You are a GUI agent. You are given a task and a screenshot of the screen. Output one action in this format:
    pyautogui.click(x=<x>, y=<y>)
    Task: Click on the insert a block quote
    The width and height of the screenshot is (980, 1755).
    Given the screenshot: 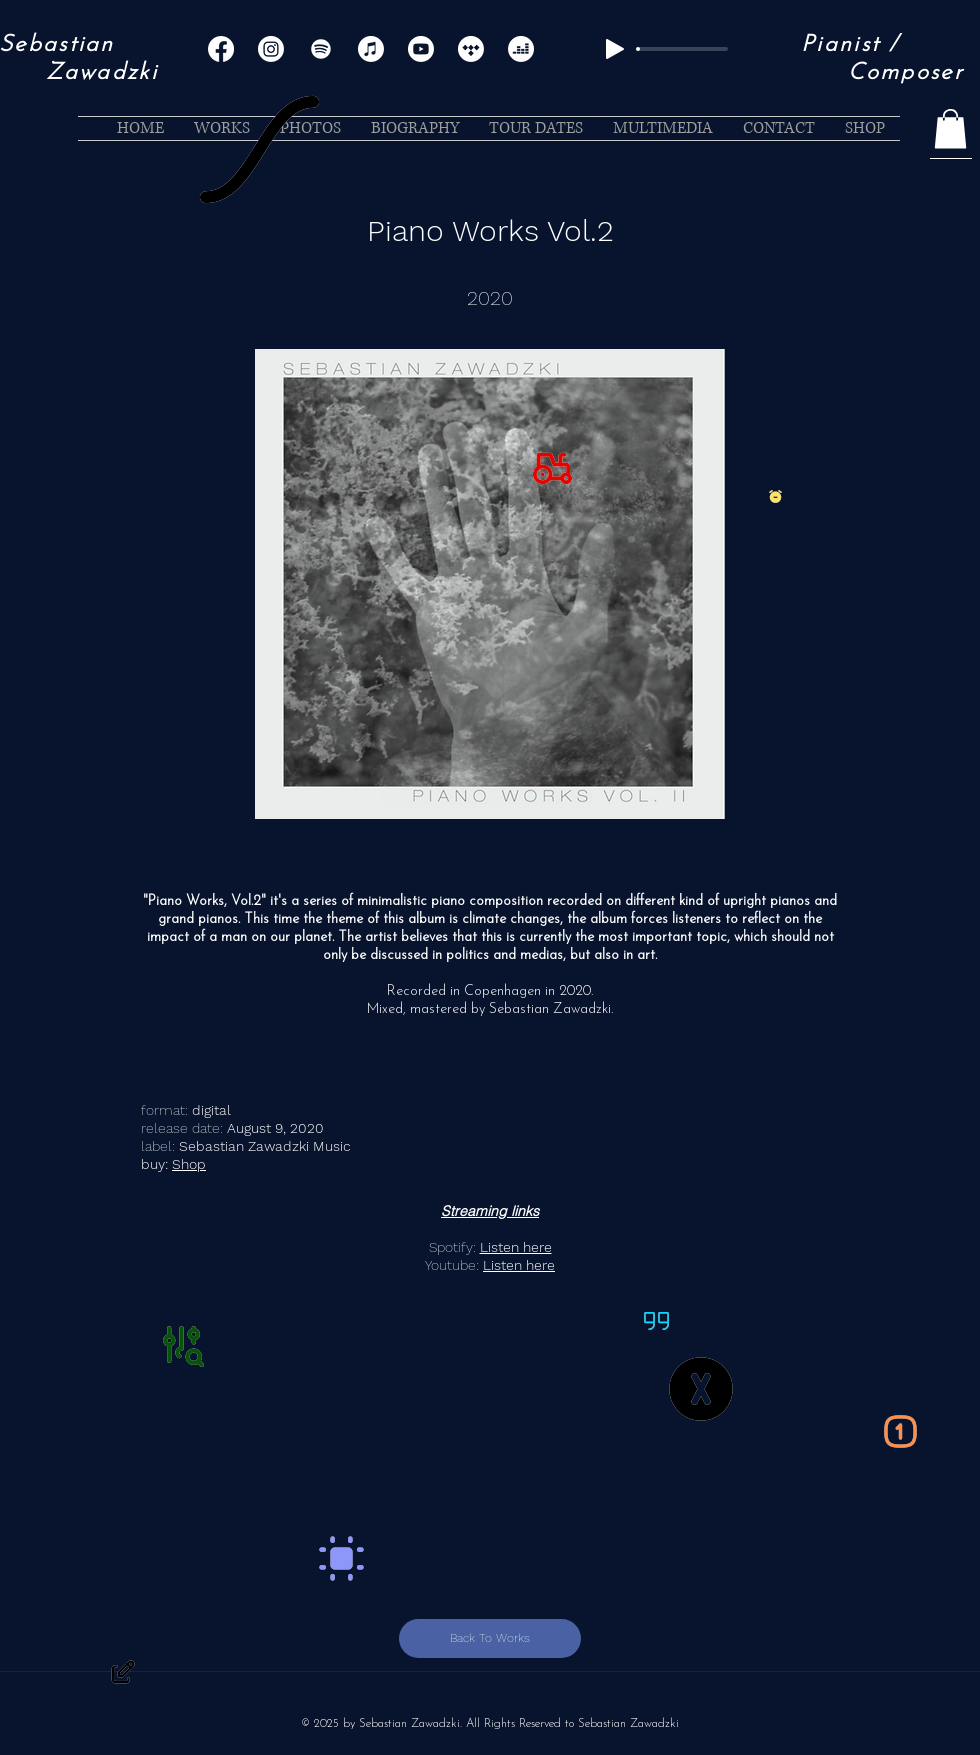 What is the action you would take?
    pyautogui.click(x=656, y=1320)
    